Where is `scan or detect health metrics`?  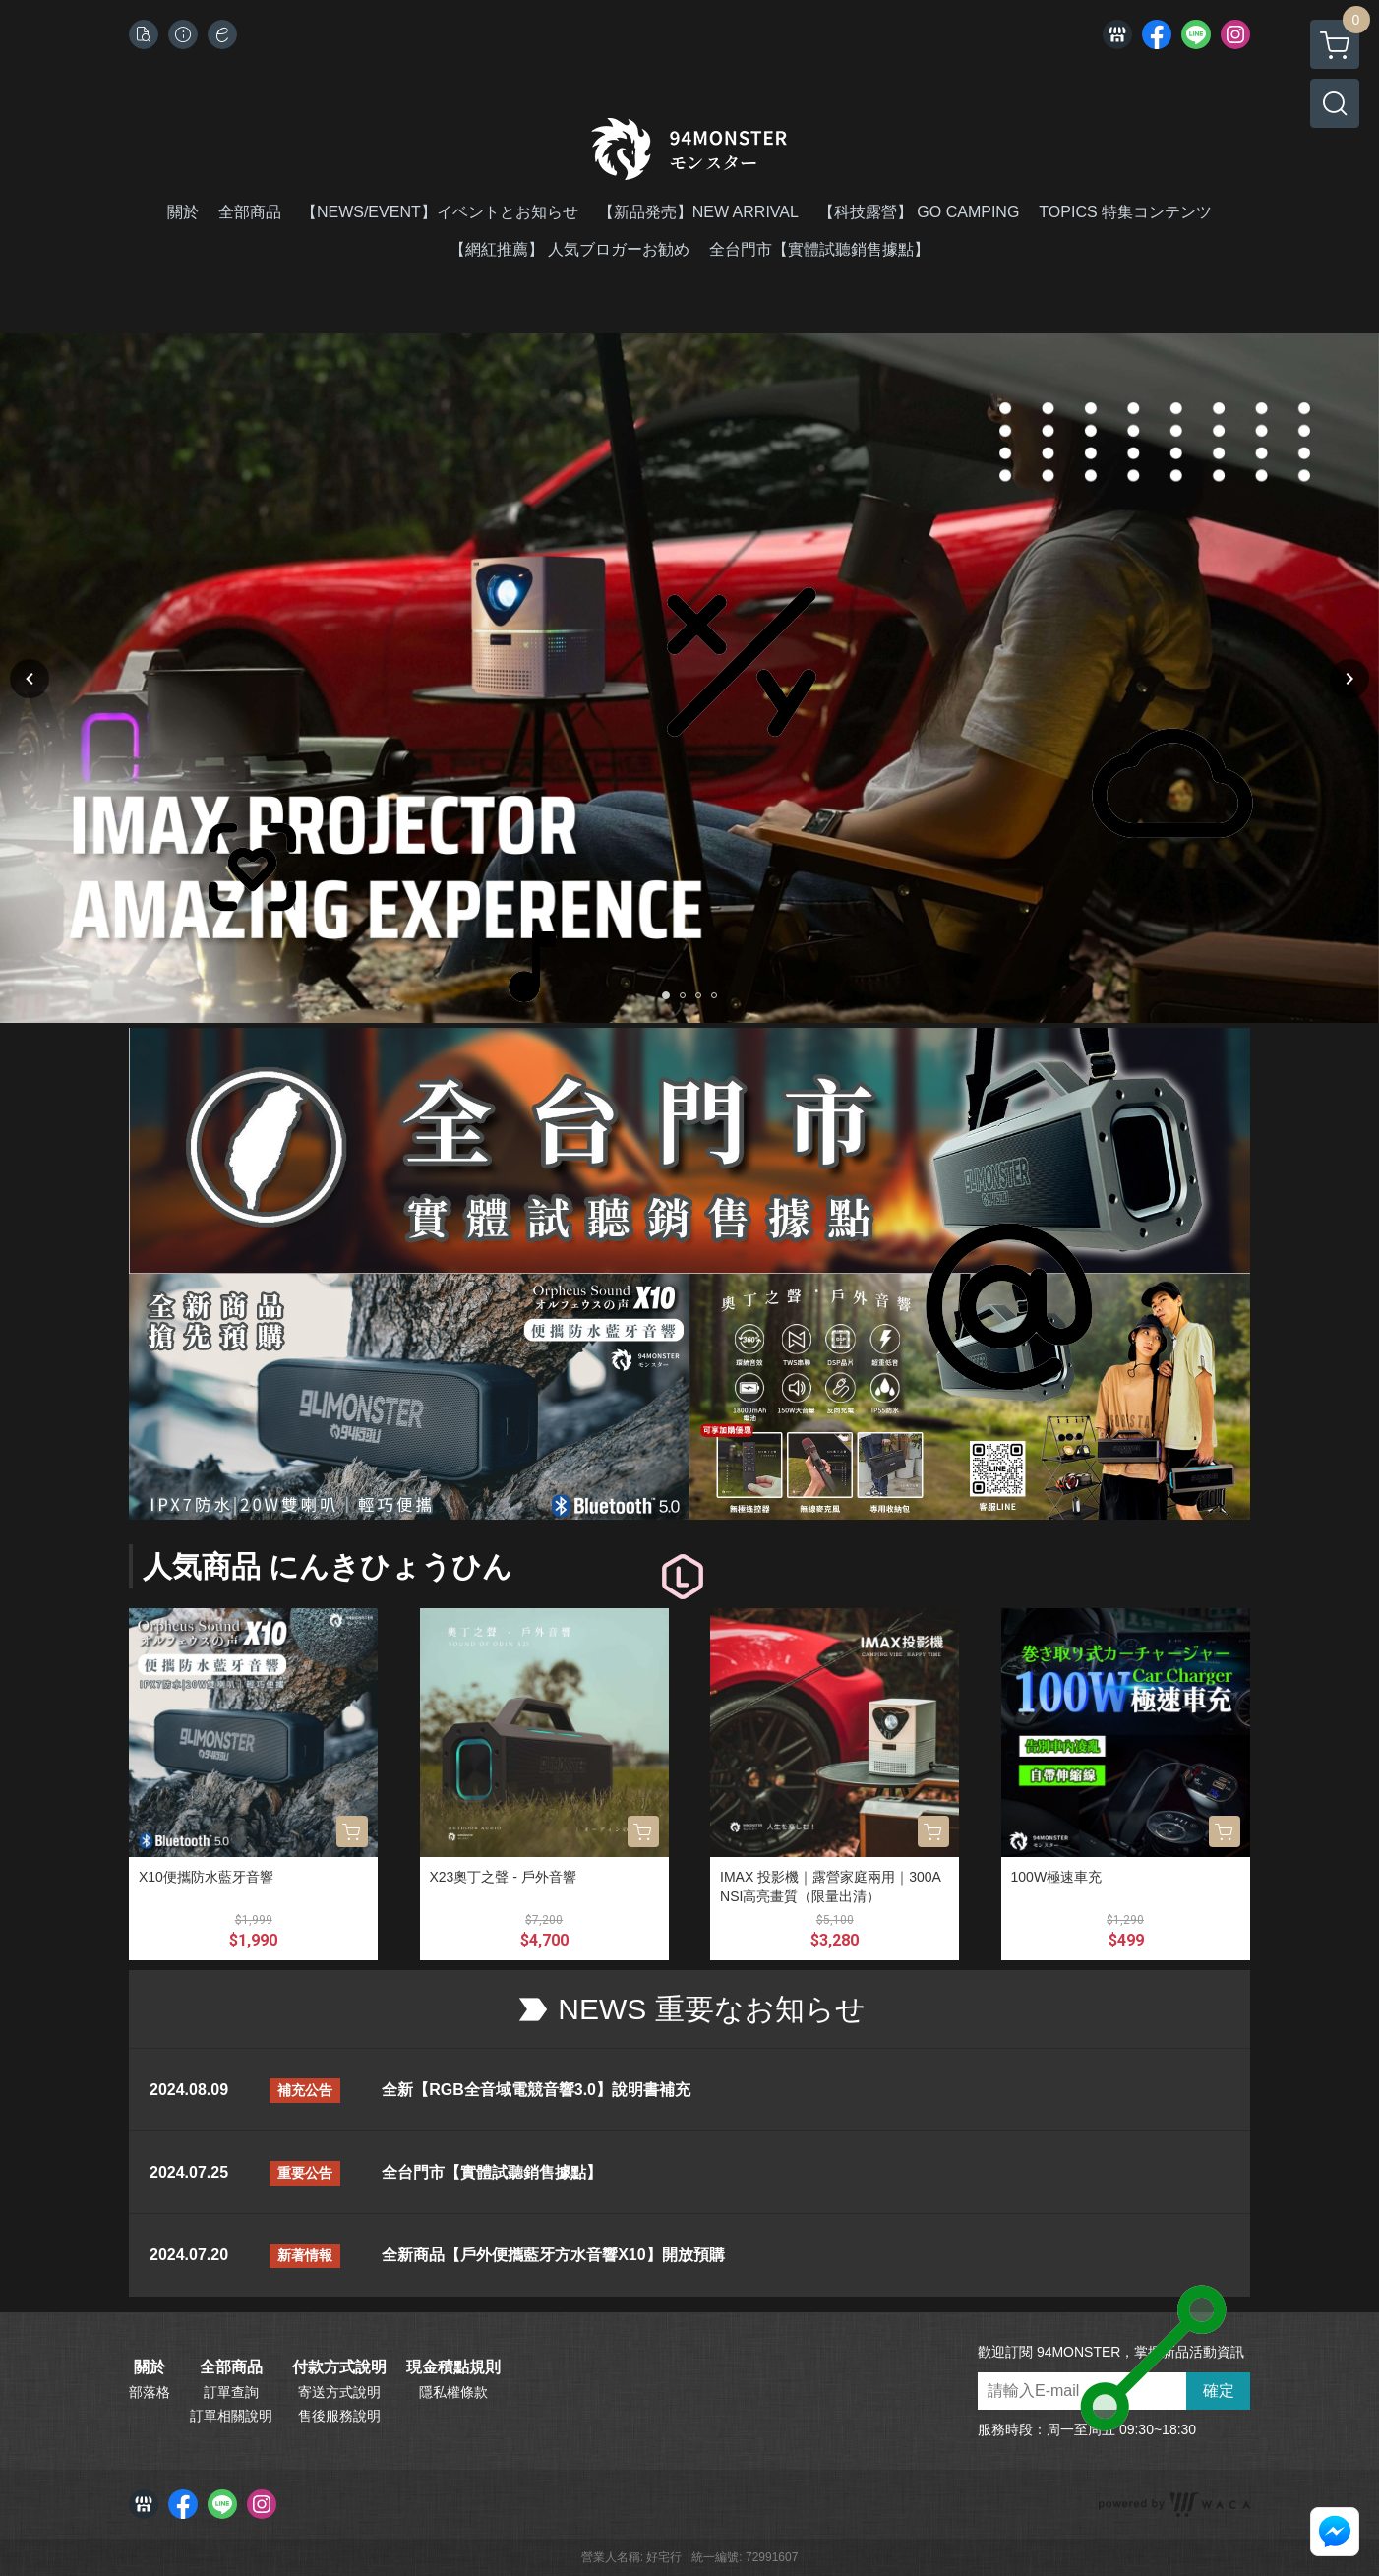 scan or detect health metrics is located at coordinates (252, 867).